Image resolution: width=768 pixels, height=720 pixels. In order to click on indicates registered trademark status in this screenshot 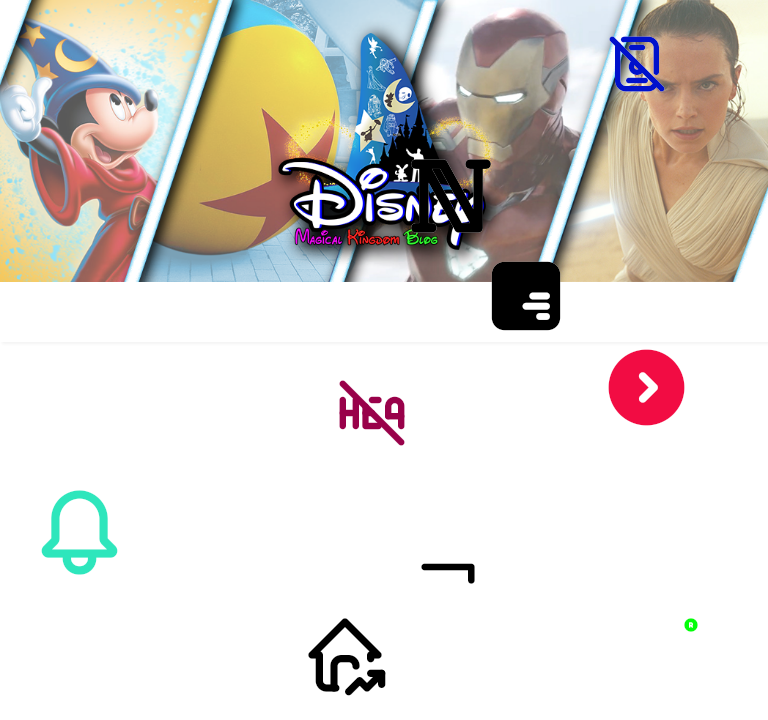, I will do `click(691, 625)`.